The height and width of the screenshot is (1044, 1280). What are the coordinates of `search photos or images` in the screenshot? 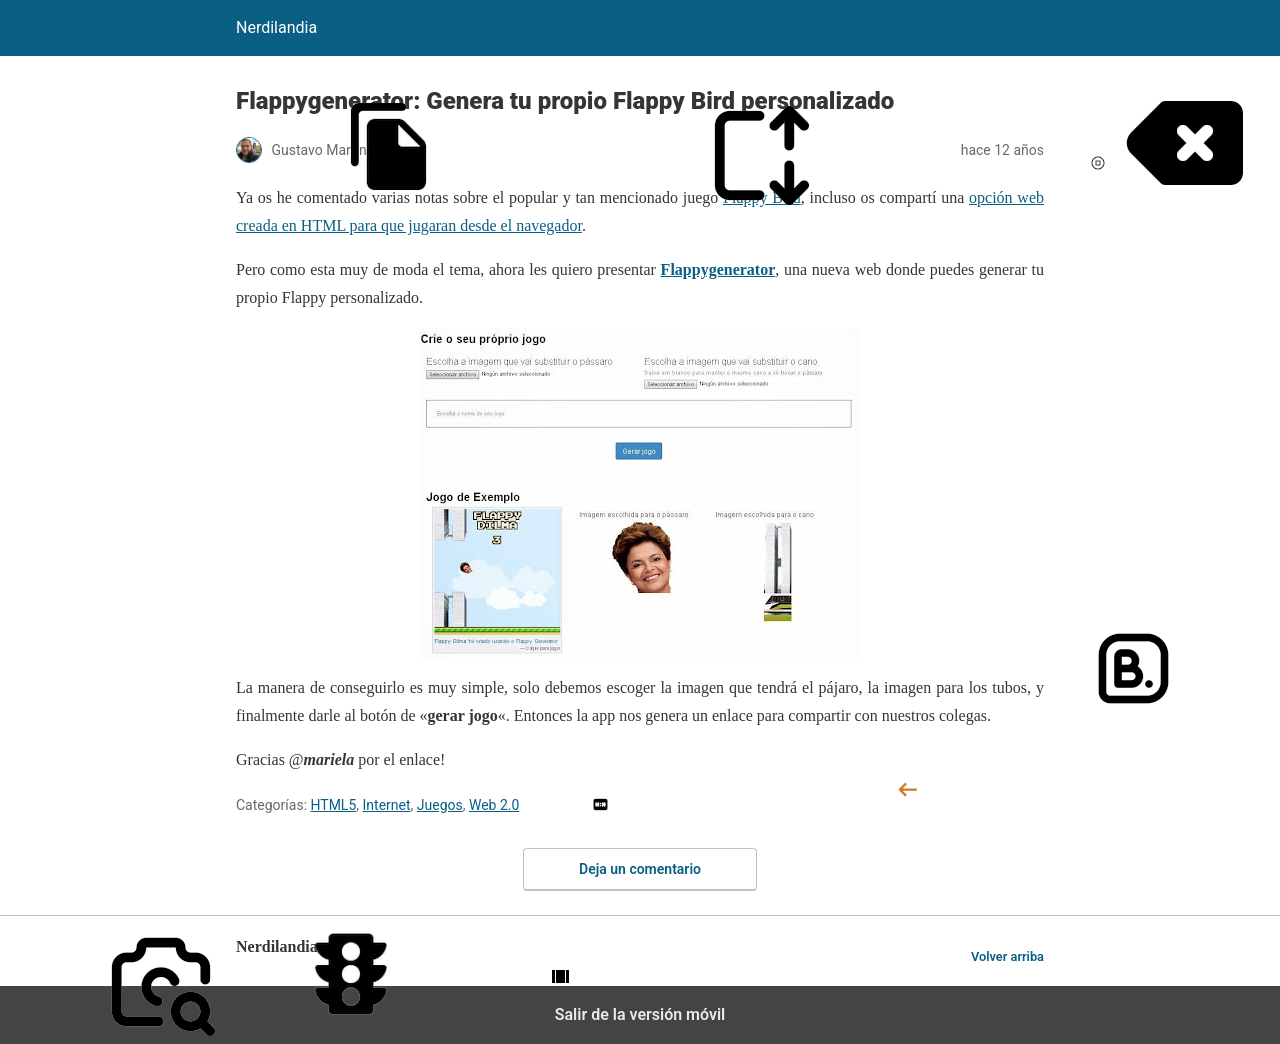 It's located at (161, 982).